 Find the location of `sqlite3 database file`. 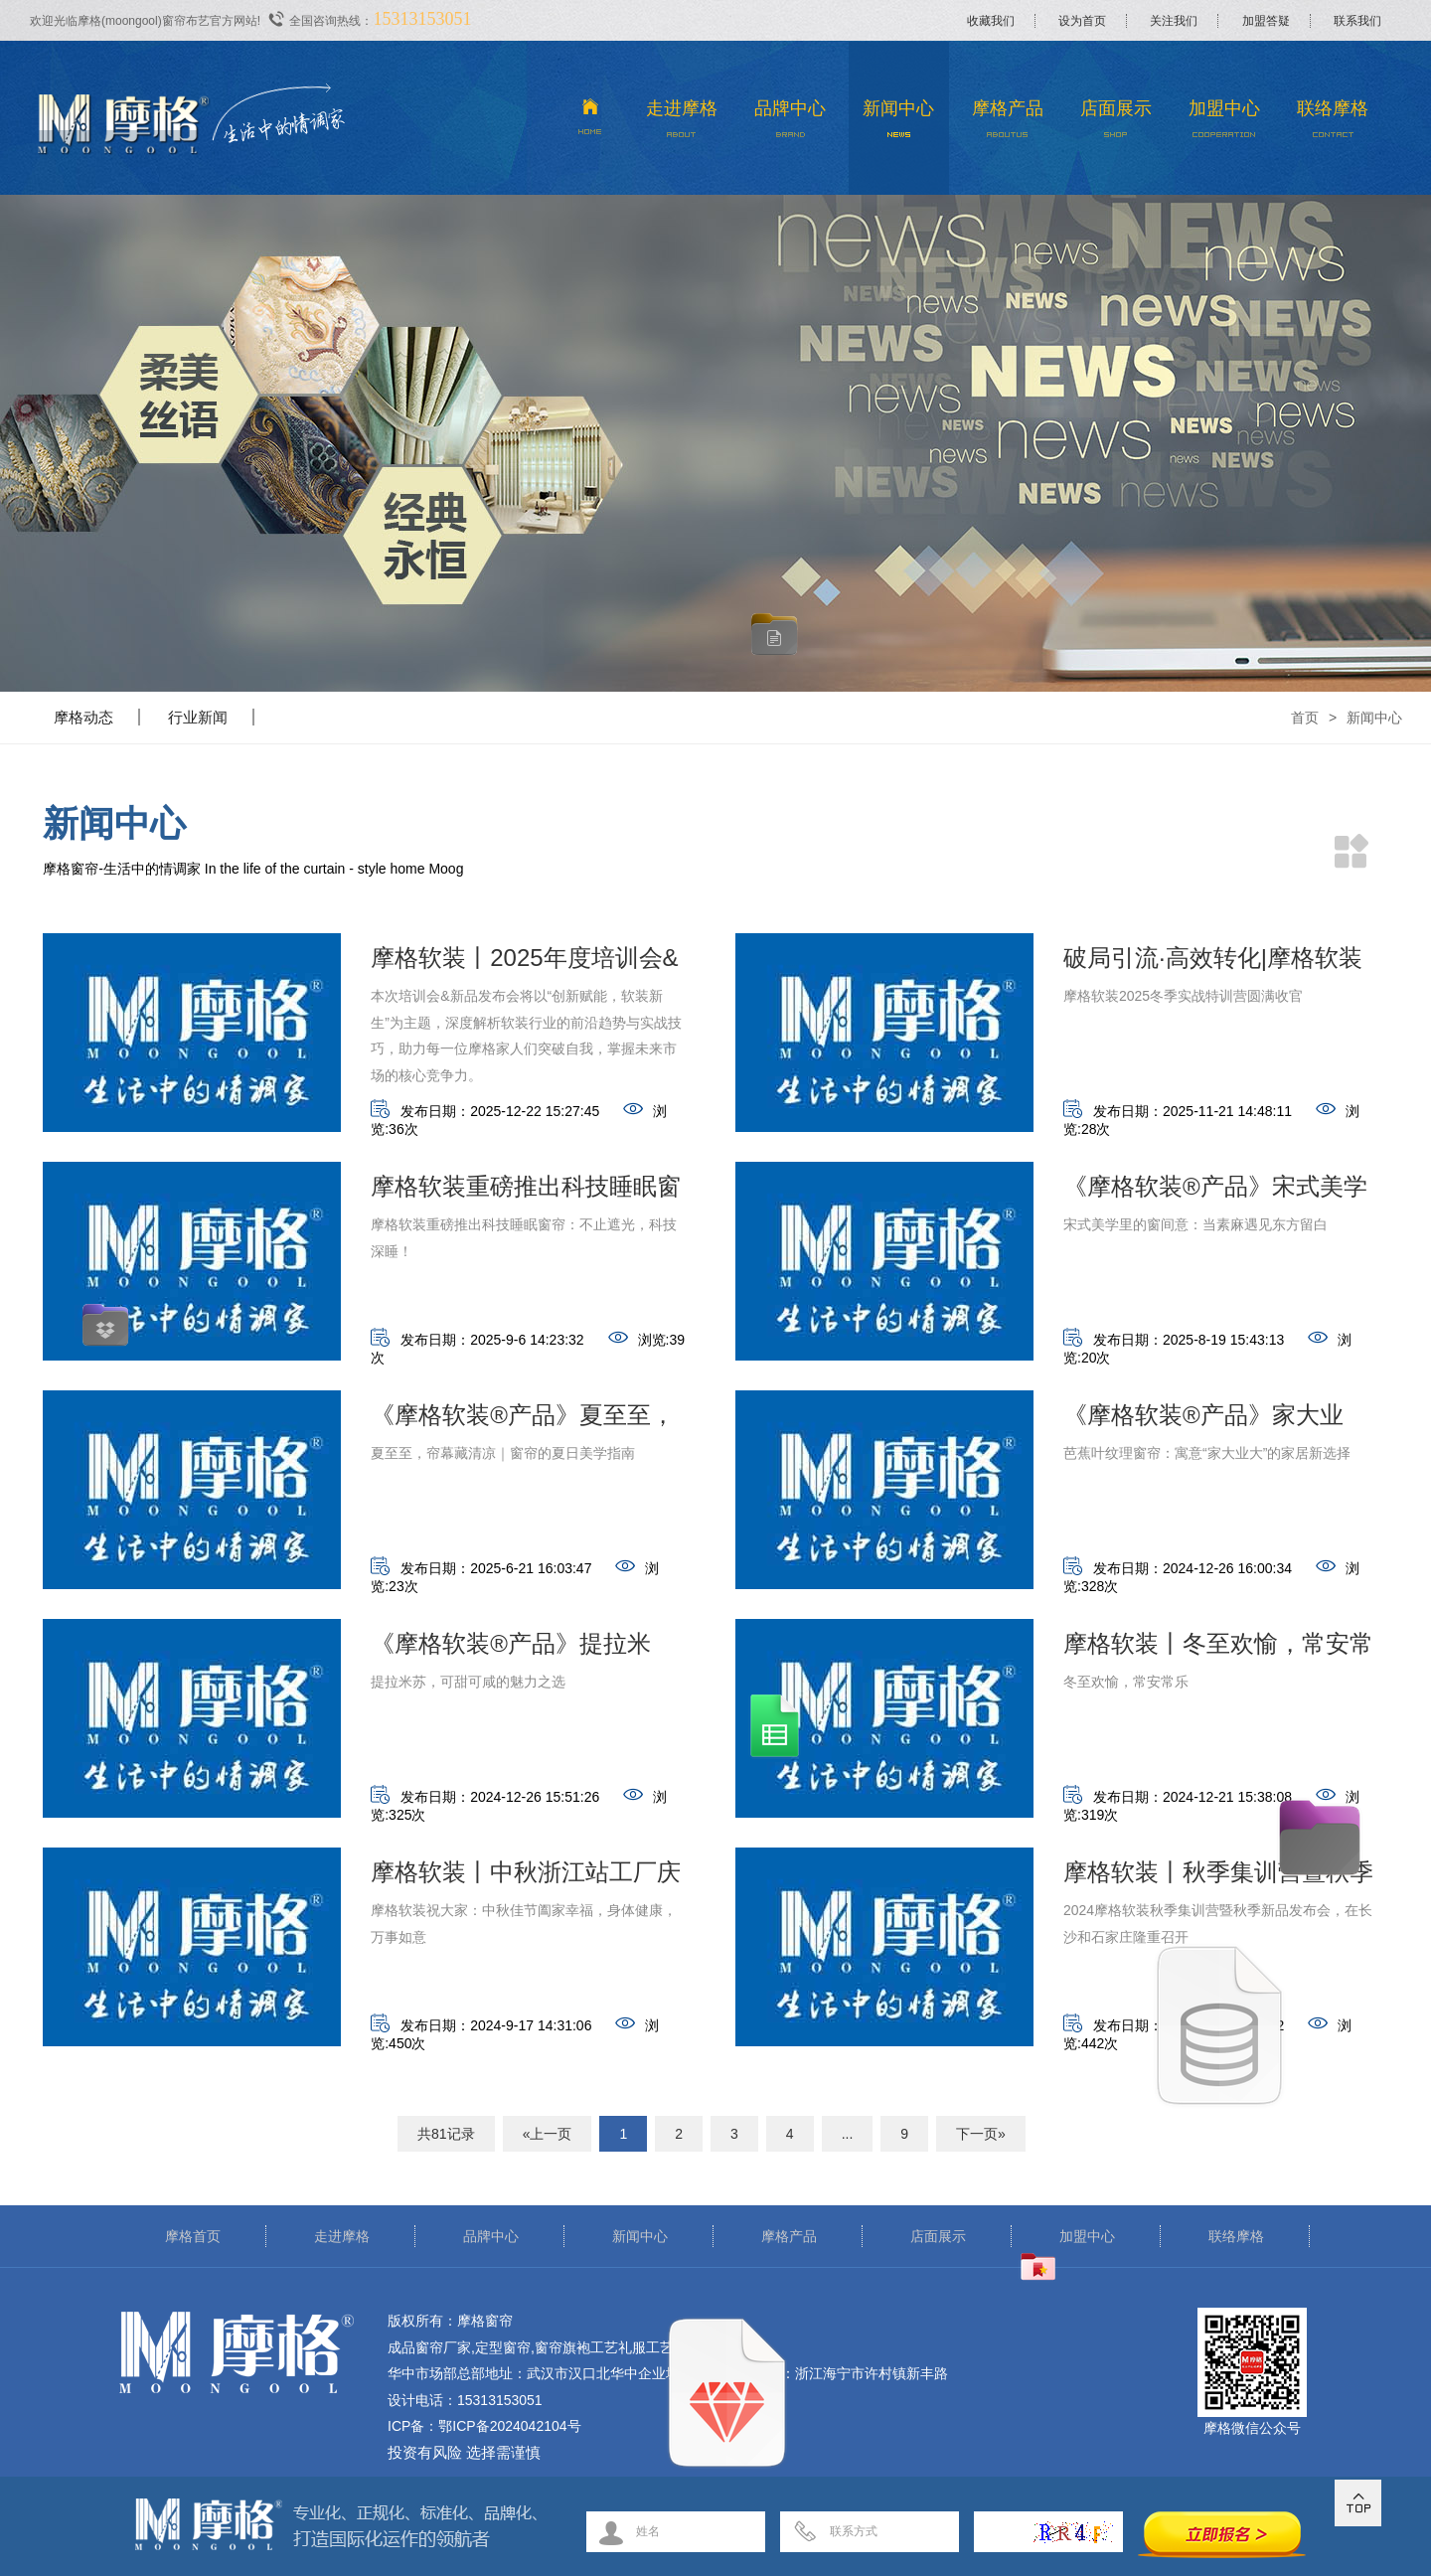

sqlite3 database file is located at coordinates (1219, 2025).